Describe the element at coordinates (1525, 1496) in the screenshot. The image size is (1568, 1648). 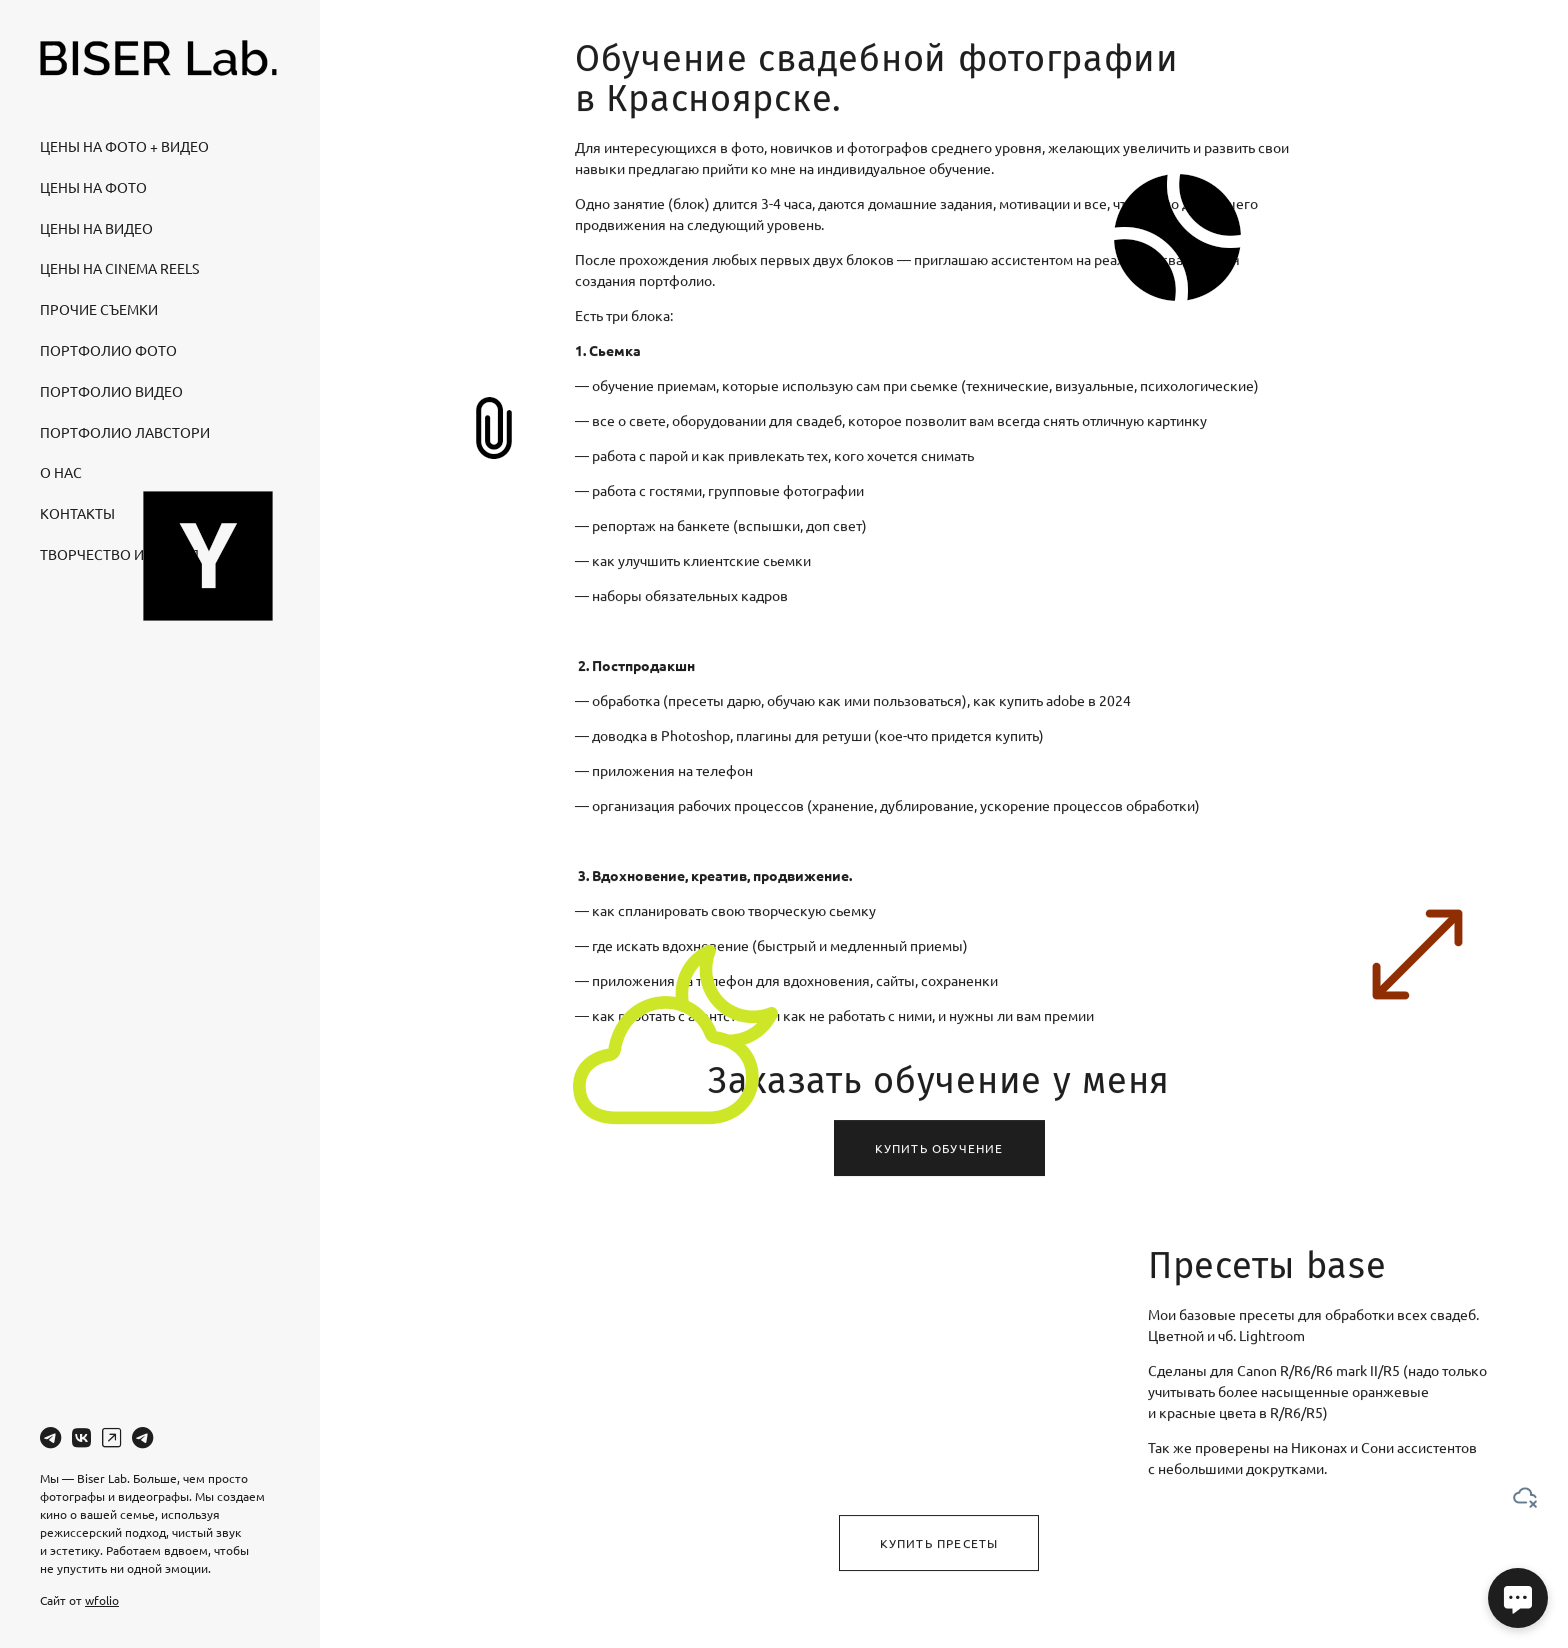
I see `disconnect from cloud storage` at that location.